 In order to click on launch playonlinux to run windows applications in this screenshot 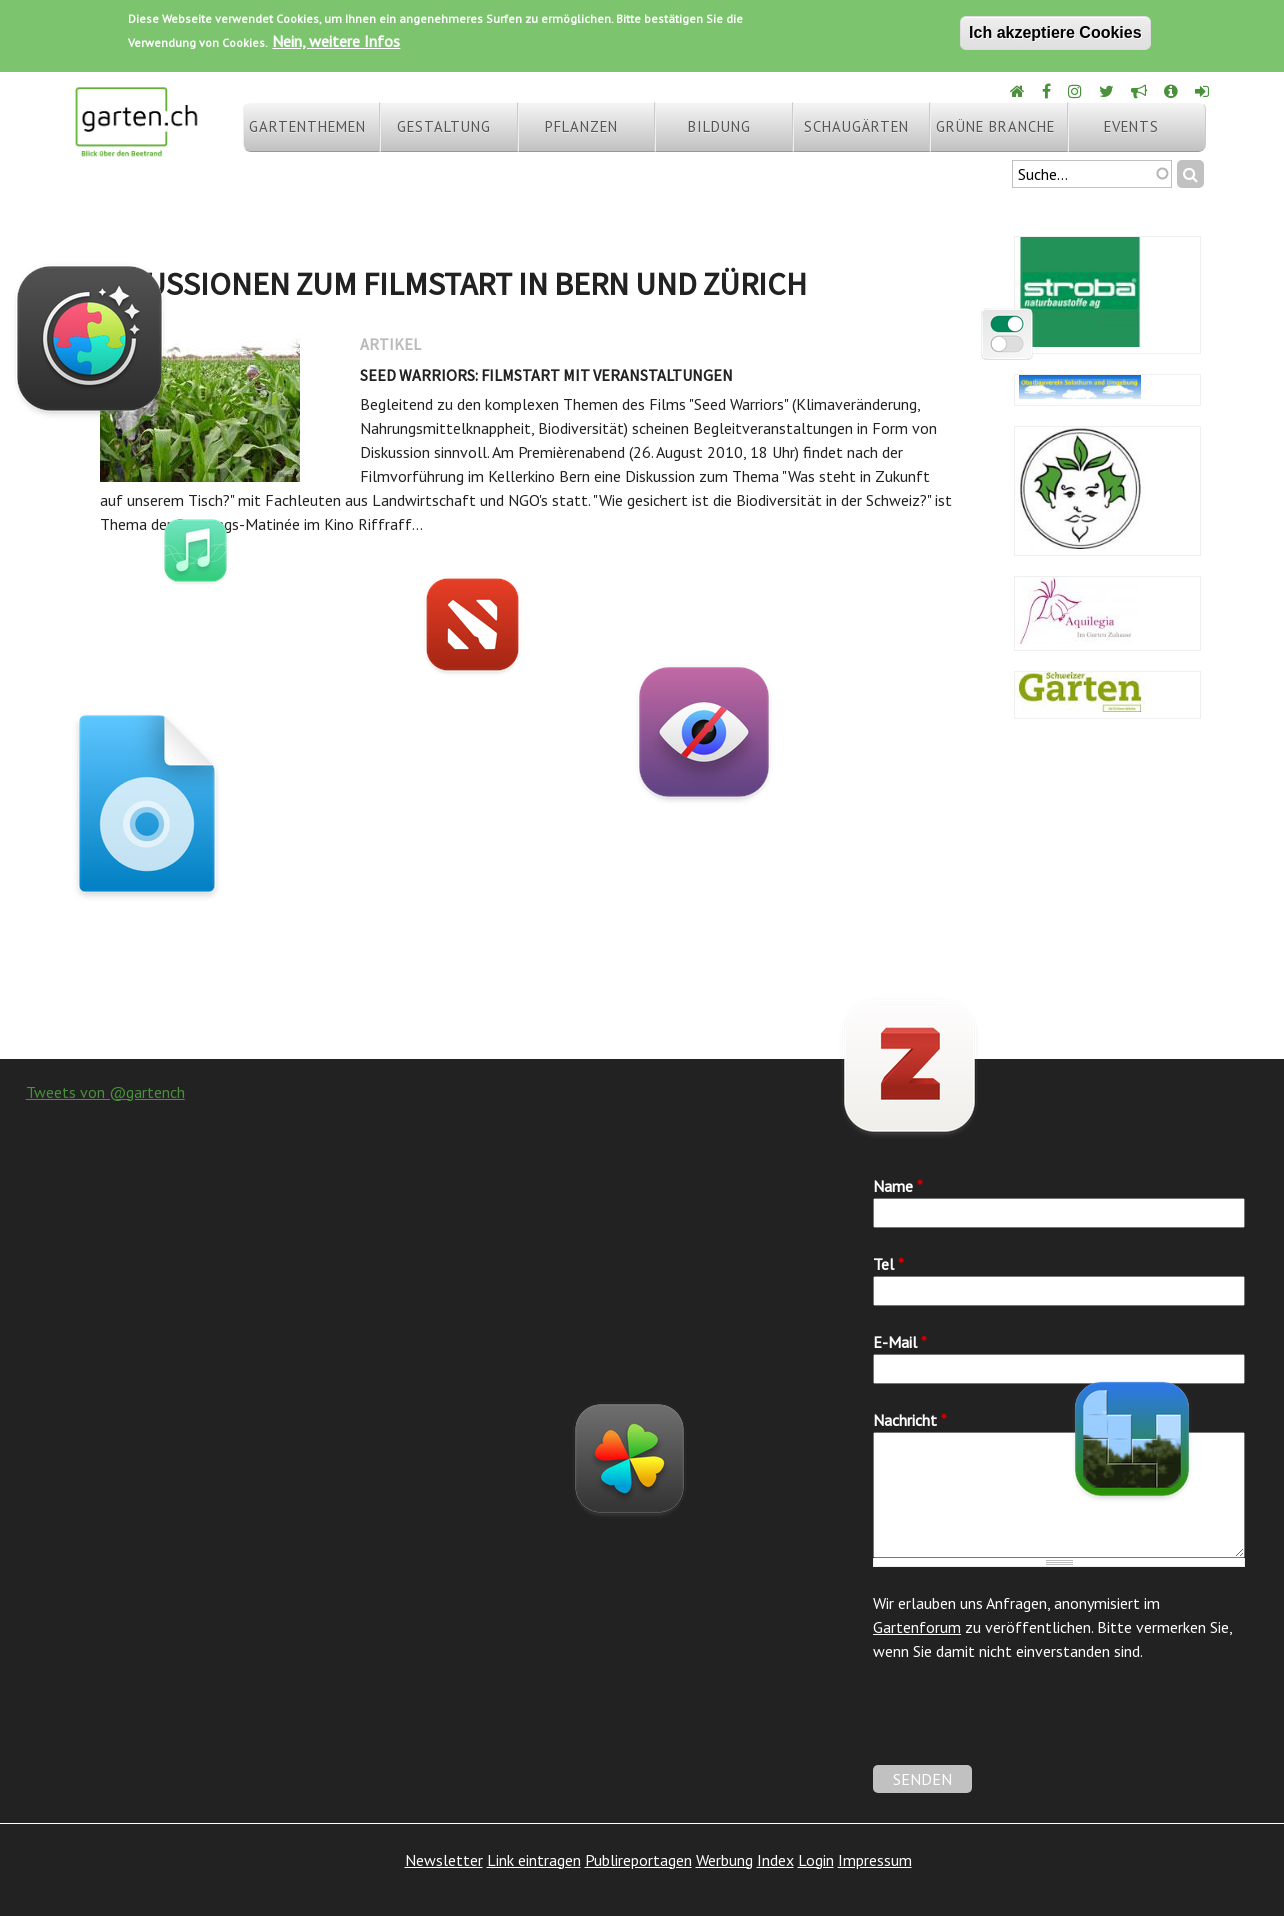, I will do `click(629, 1458)`.